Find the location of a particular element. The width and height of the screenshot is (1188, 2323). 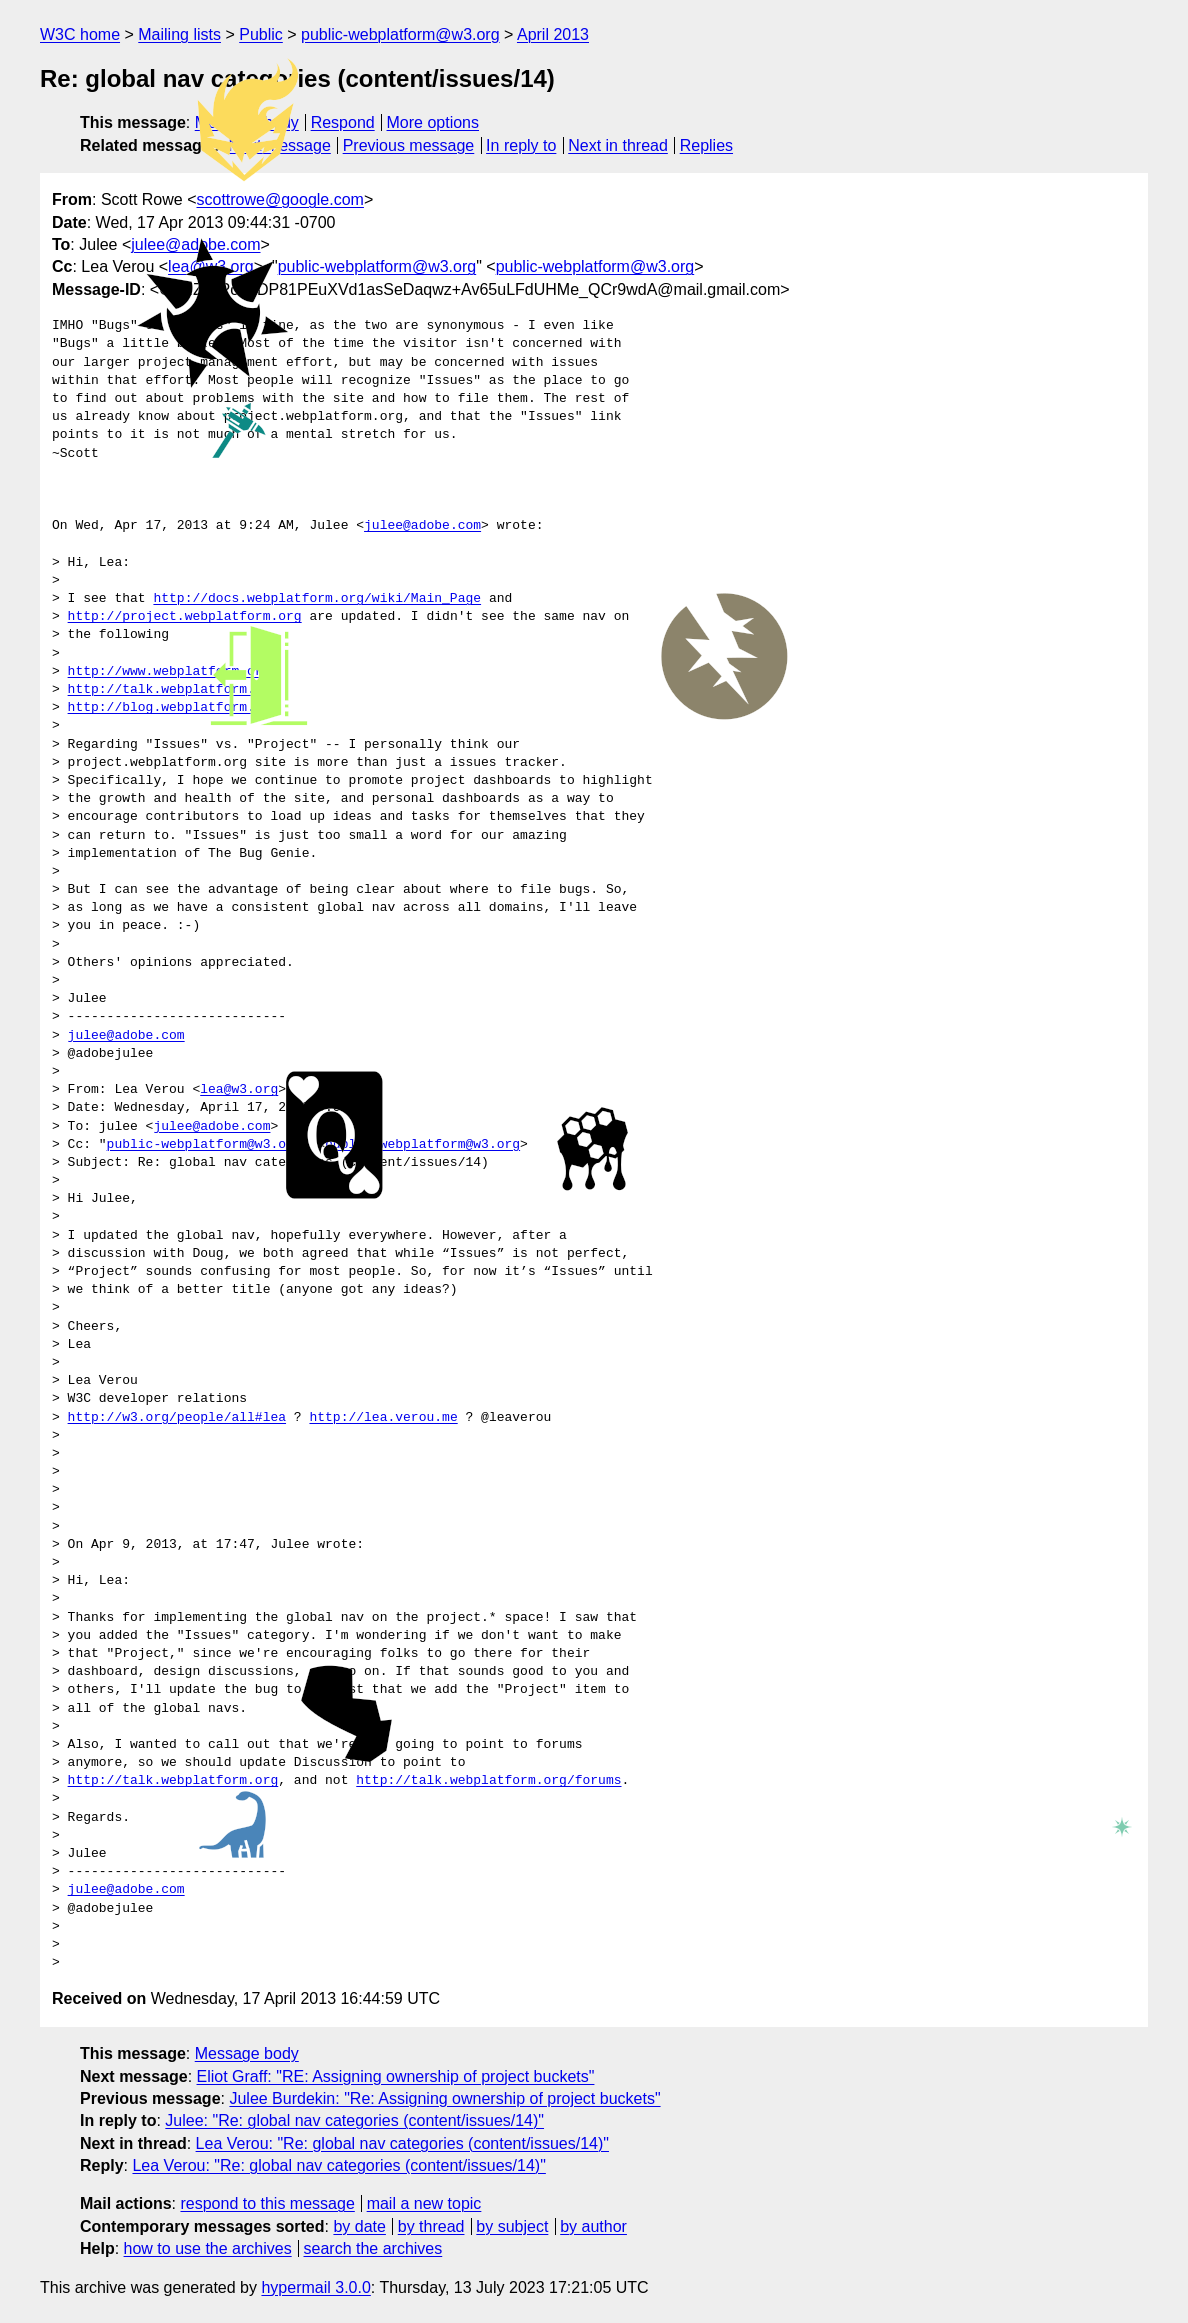

indicates honey or sweetener ingredient is located at coordinates (592, 1148).